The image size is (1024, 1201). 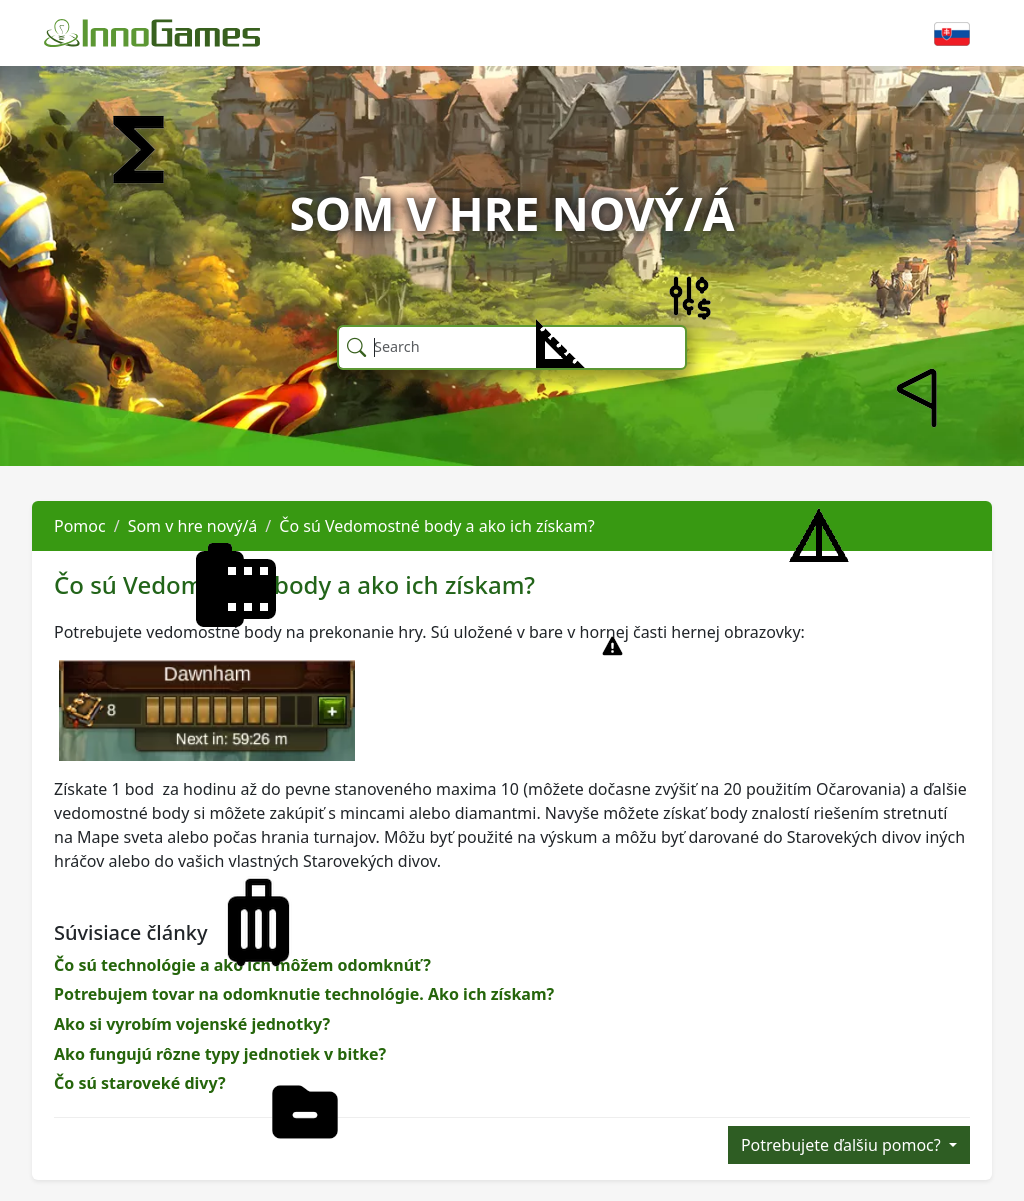 What do you see at coordinates (560, 343) in the screenshot?
I see `measure area or dimensions` at bounding box center [560, 343].